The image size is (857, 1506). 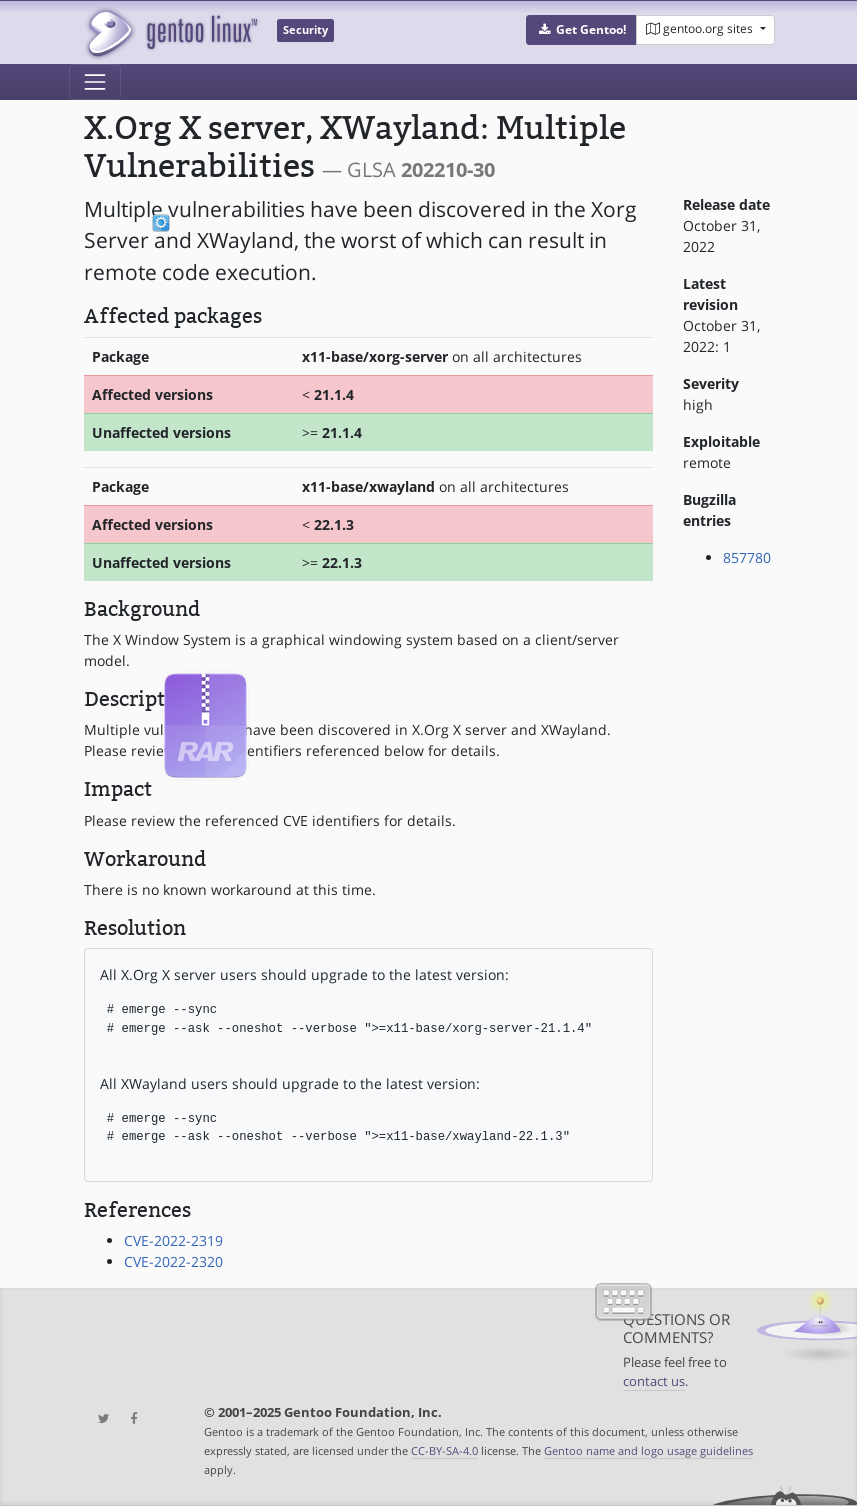 I want to click on a compressed RAR archive file, so click(x=205, y=725).